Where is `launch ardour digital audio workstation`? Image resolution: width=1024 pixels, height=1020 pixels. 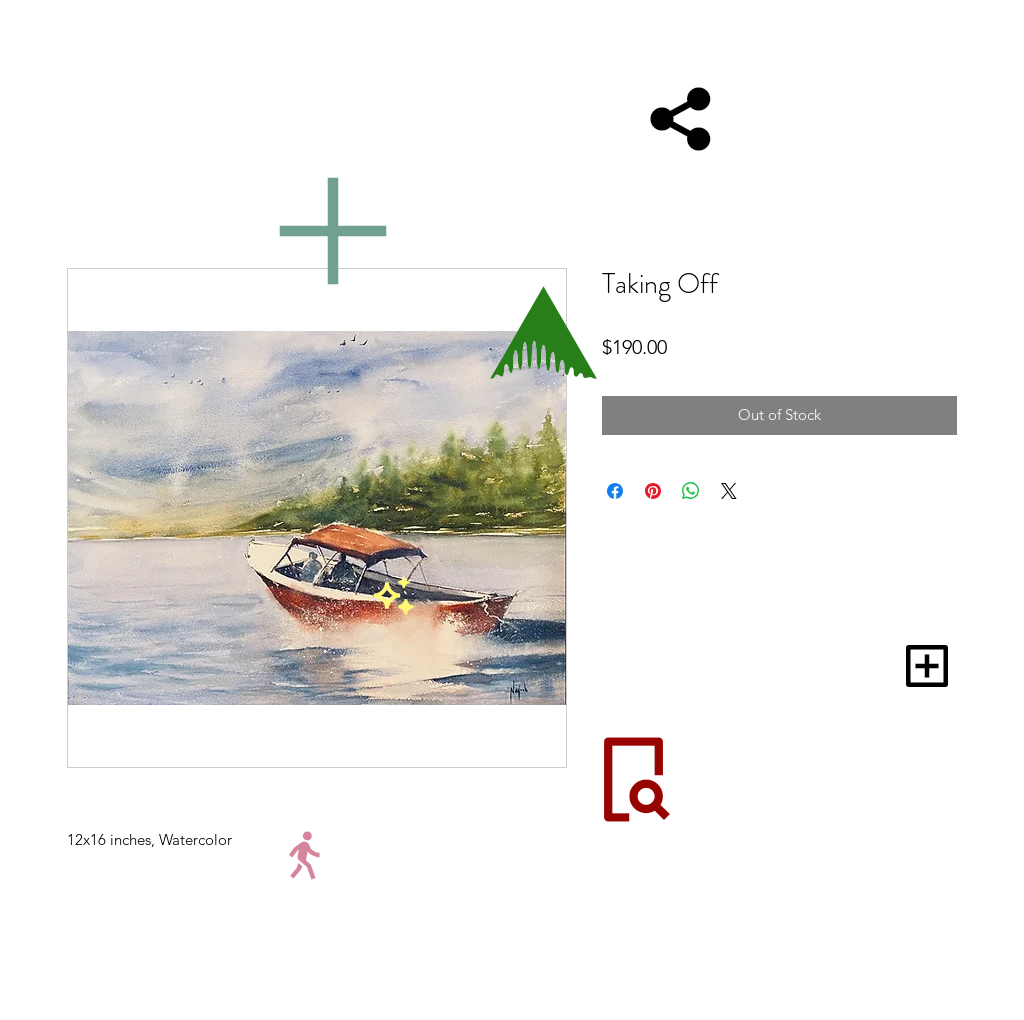
launch ardour digital audio workstation is located at coordinates (543, 332).